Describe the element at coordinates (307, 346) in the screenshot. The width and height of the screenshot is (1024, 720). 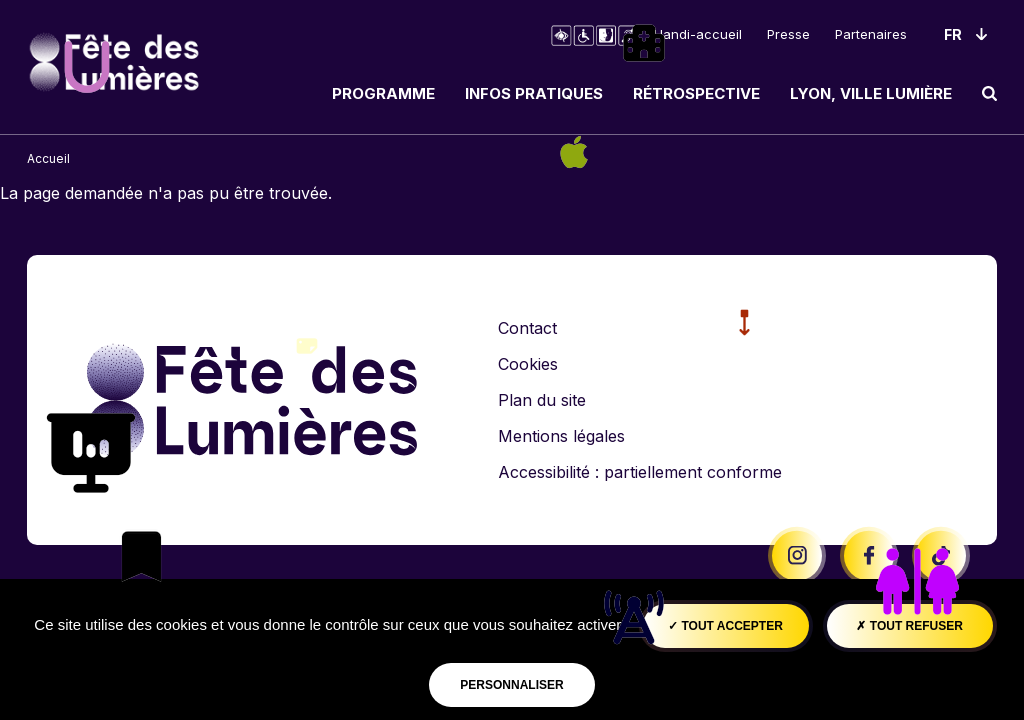
I see `indicates tarp or cover item` at that location.